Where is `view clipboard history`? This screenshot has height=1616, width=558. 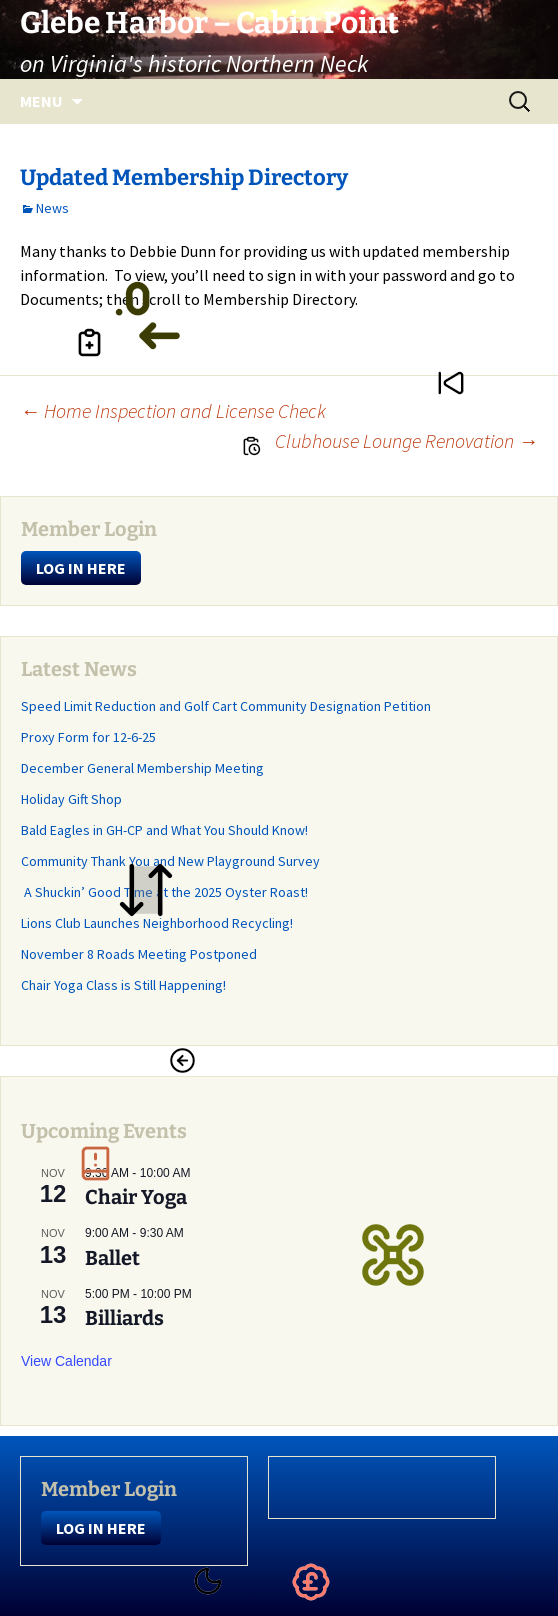
view clipboard history is located at coordinates (251, 446).